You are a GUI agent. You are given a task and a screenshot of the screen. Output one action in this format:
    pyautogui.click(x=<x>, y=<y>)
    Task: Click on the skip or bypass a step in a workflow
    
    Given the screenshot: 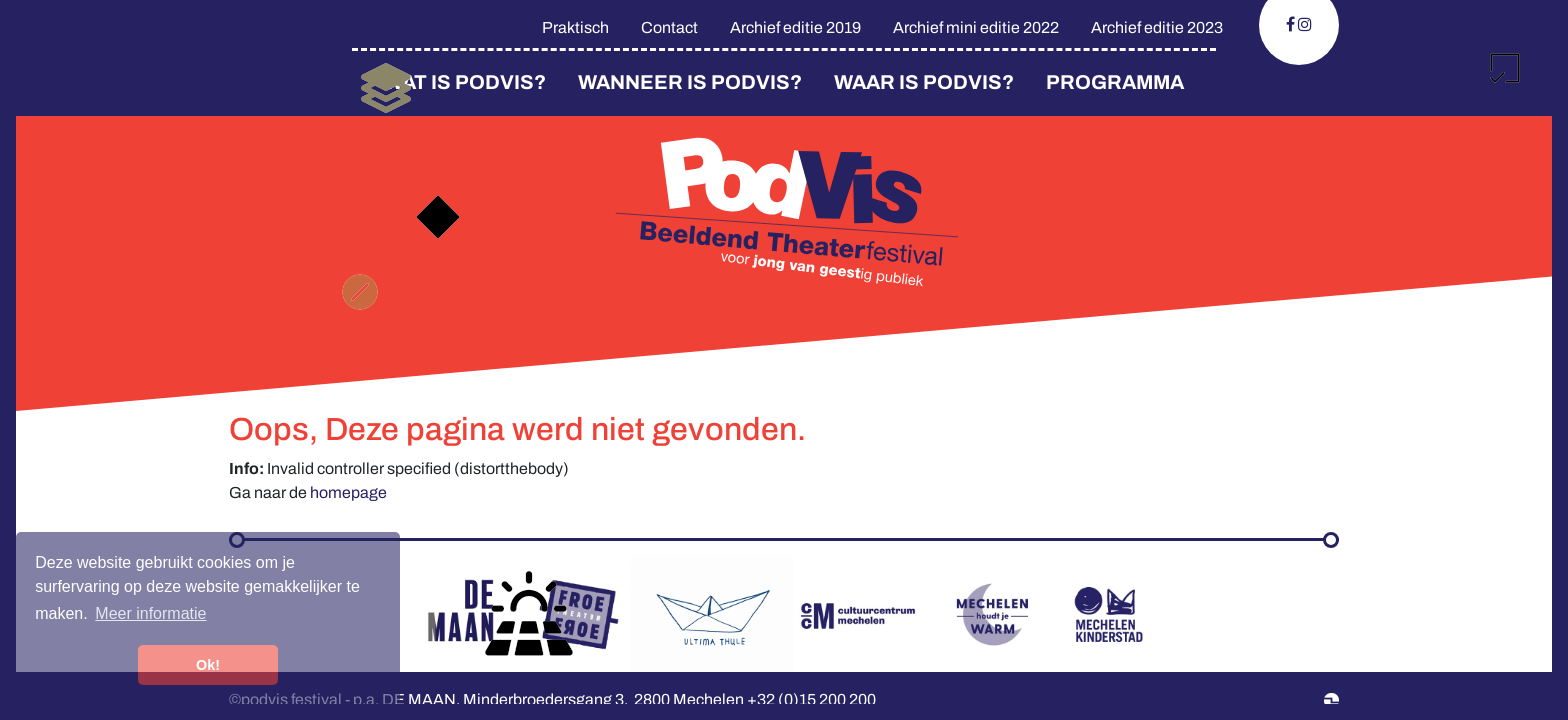 What is the action you would take?
    pyautogui.click(x=360, y=292)
    